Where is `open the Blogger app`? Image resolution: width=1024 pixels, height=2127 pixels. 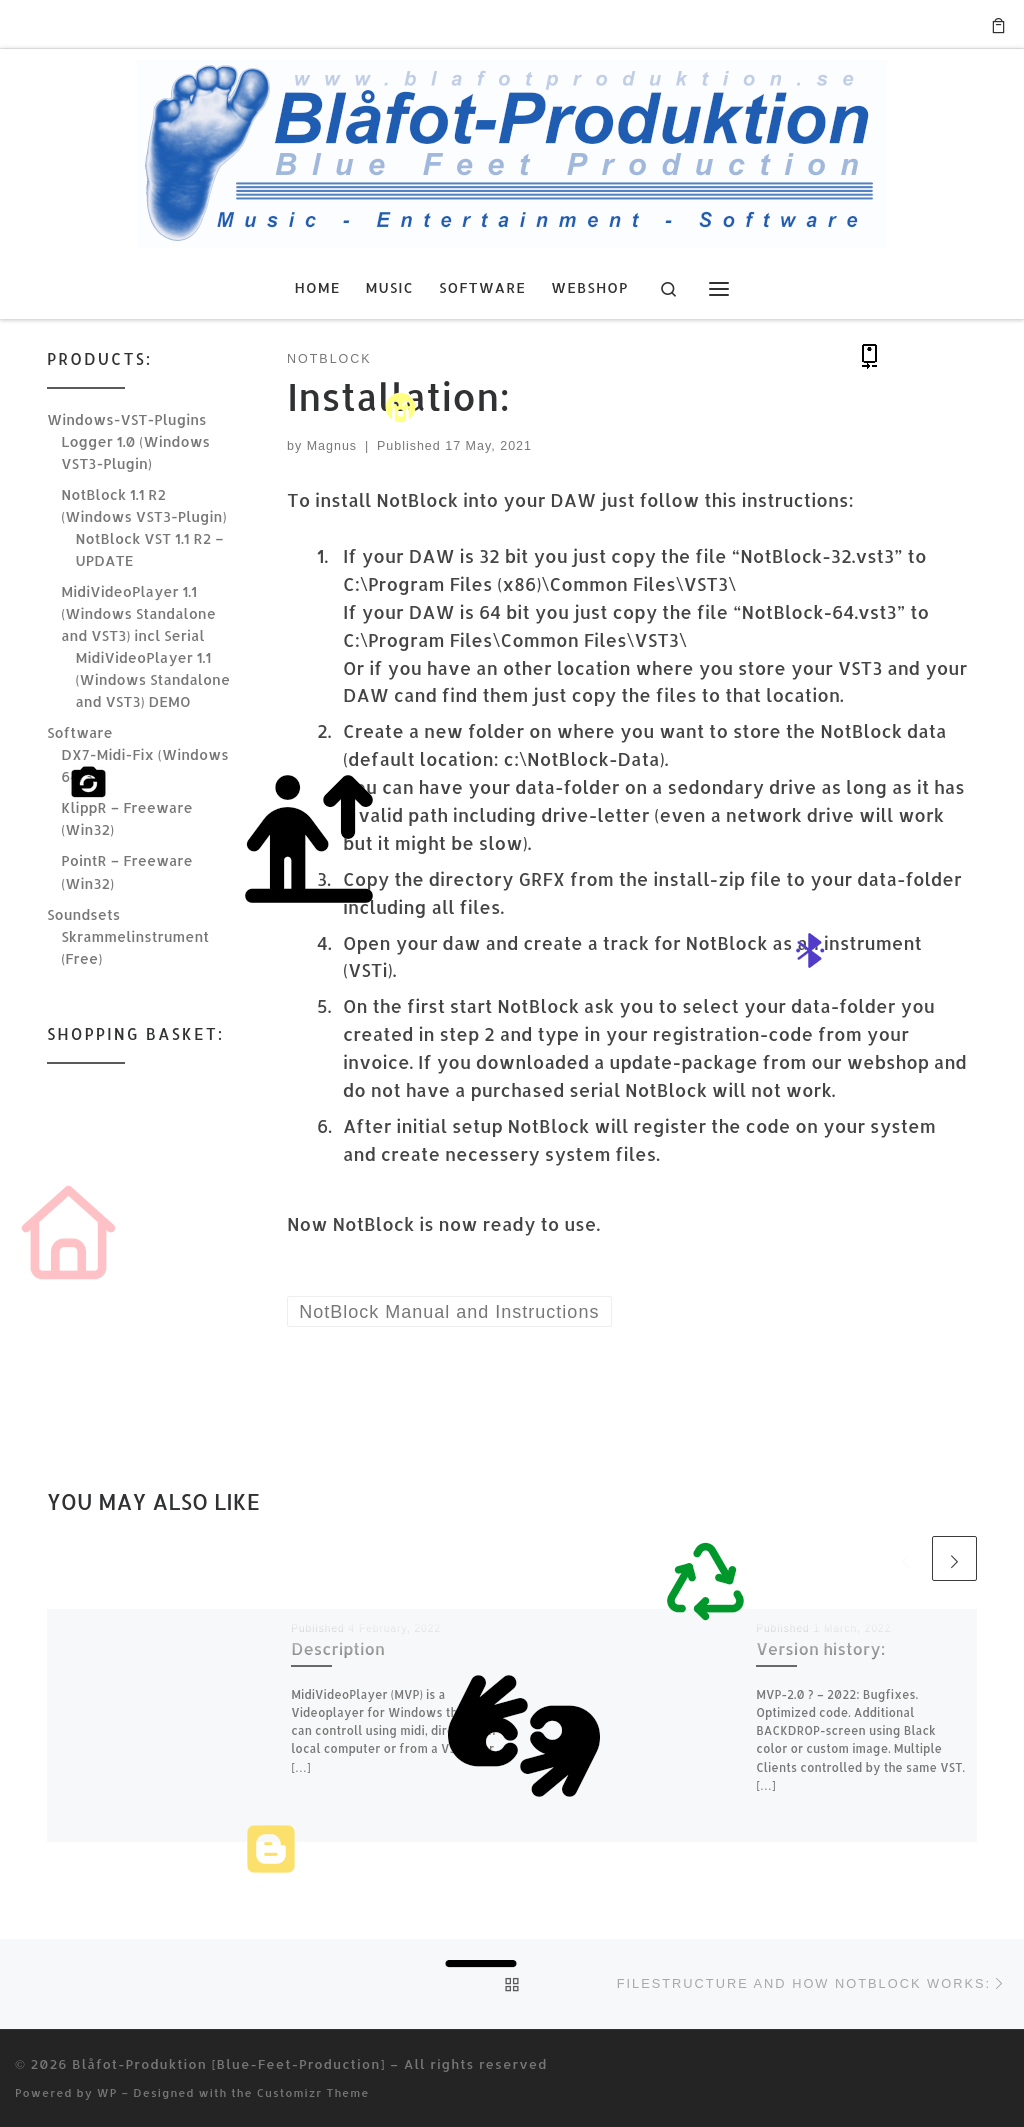 open the Blogger app is located at coordinates (271, 1849).